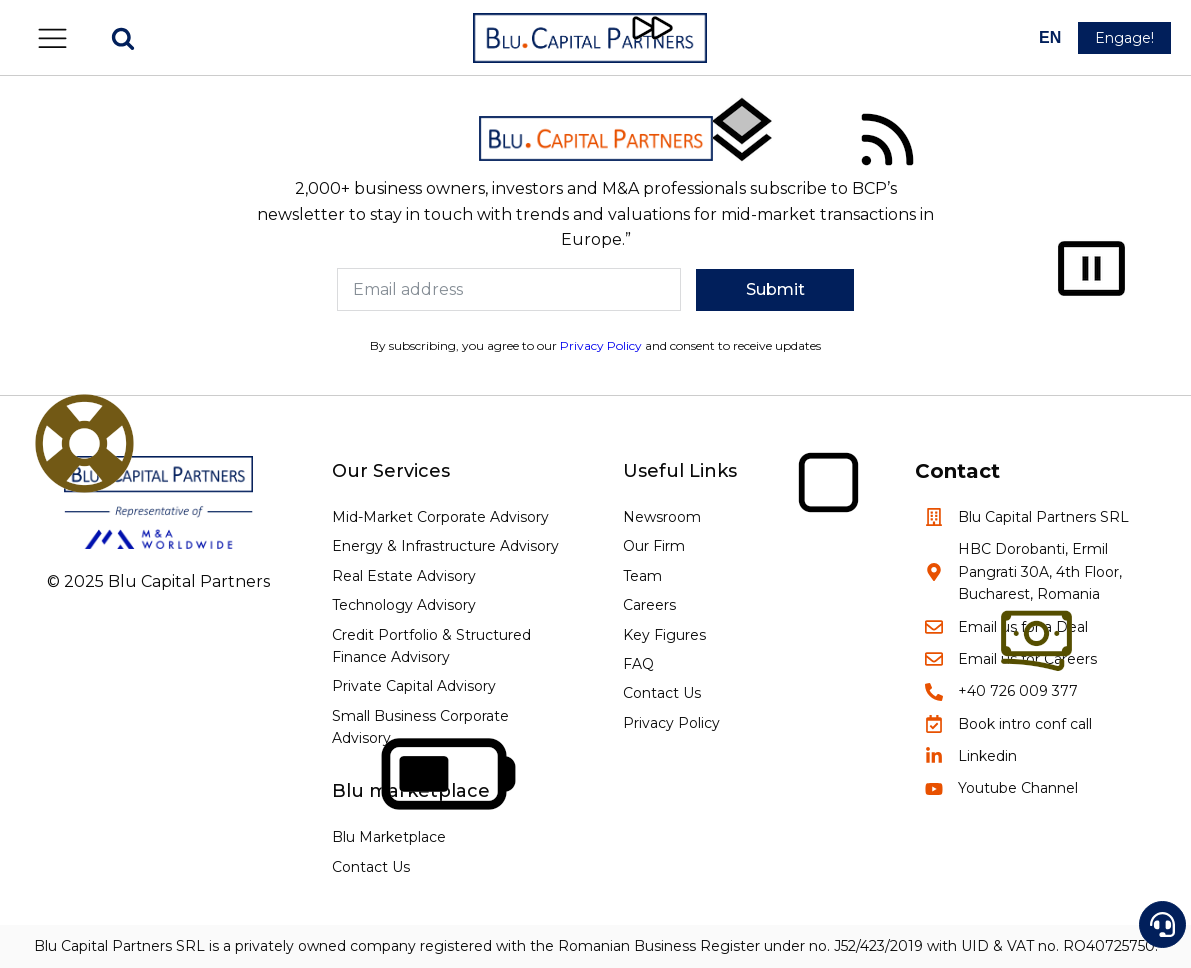  What do you see at coordinates (651, 26) in the screenshot?
I see `skip forward in media playback` at bounding box center [651, 26].